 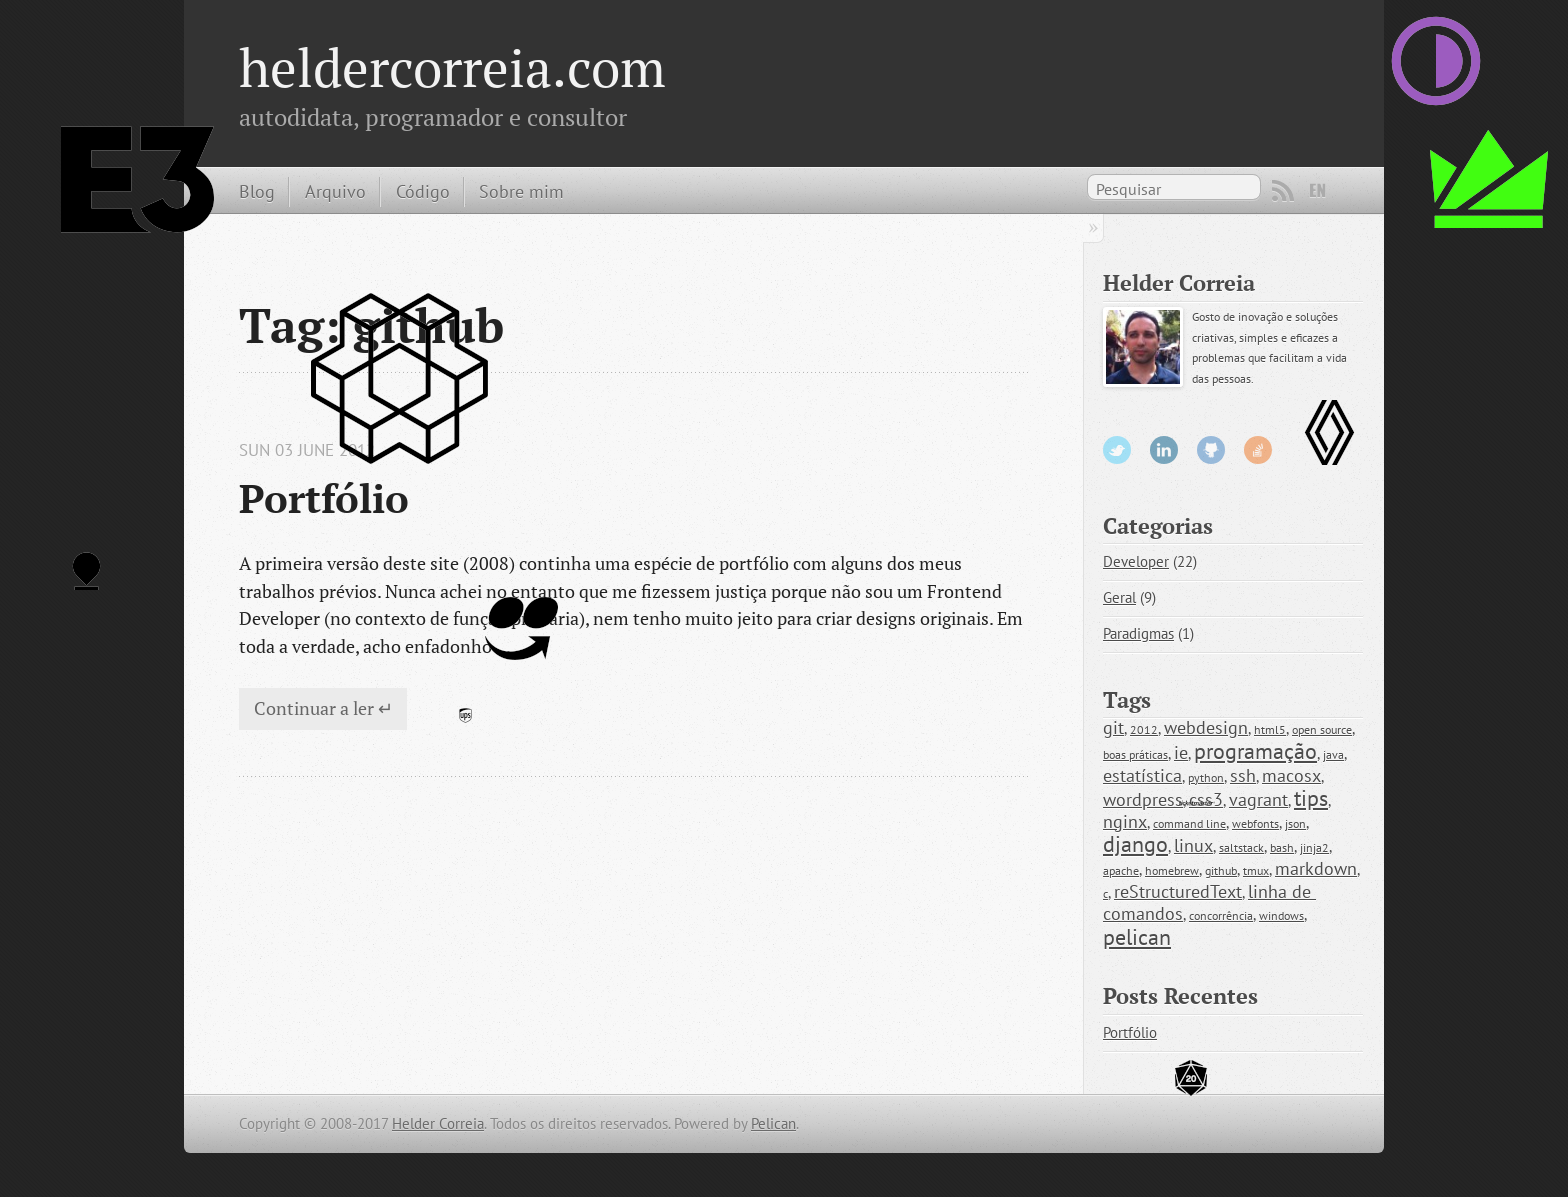 I want to click on adjust display contrast settings, so click(x=1436, y=61).